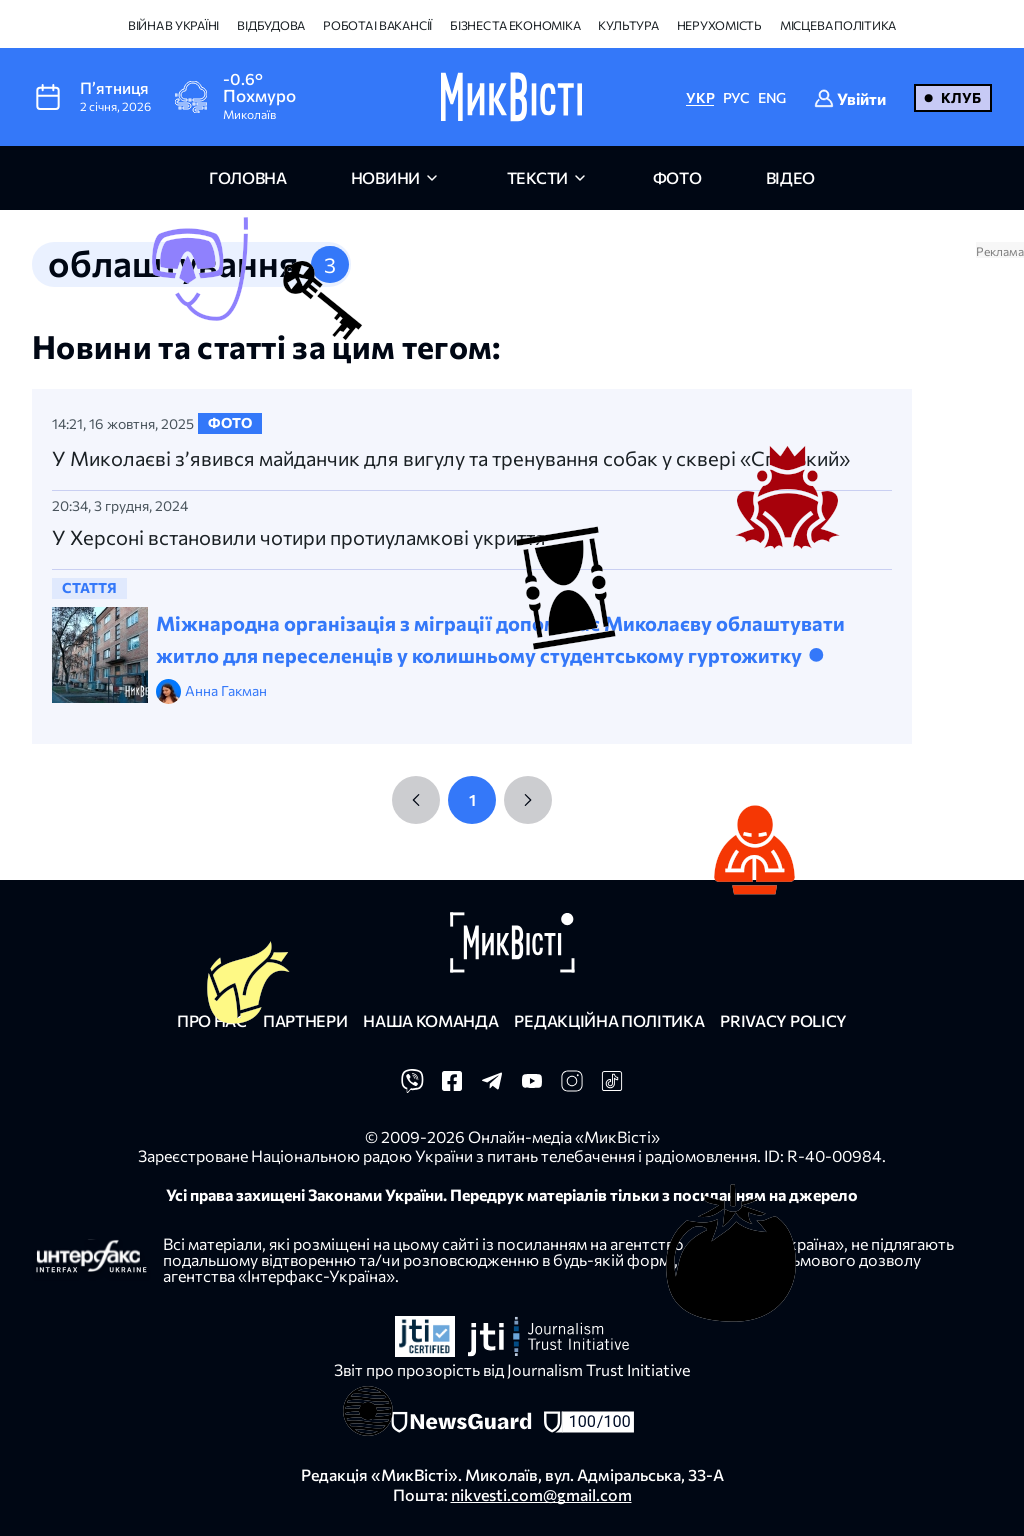  I want to click on access scuba diving or underwater activities, so click(200, 269).